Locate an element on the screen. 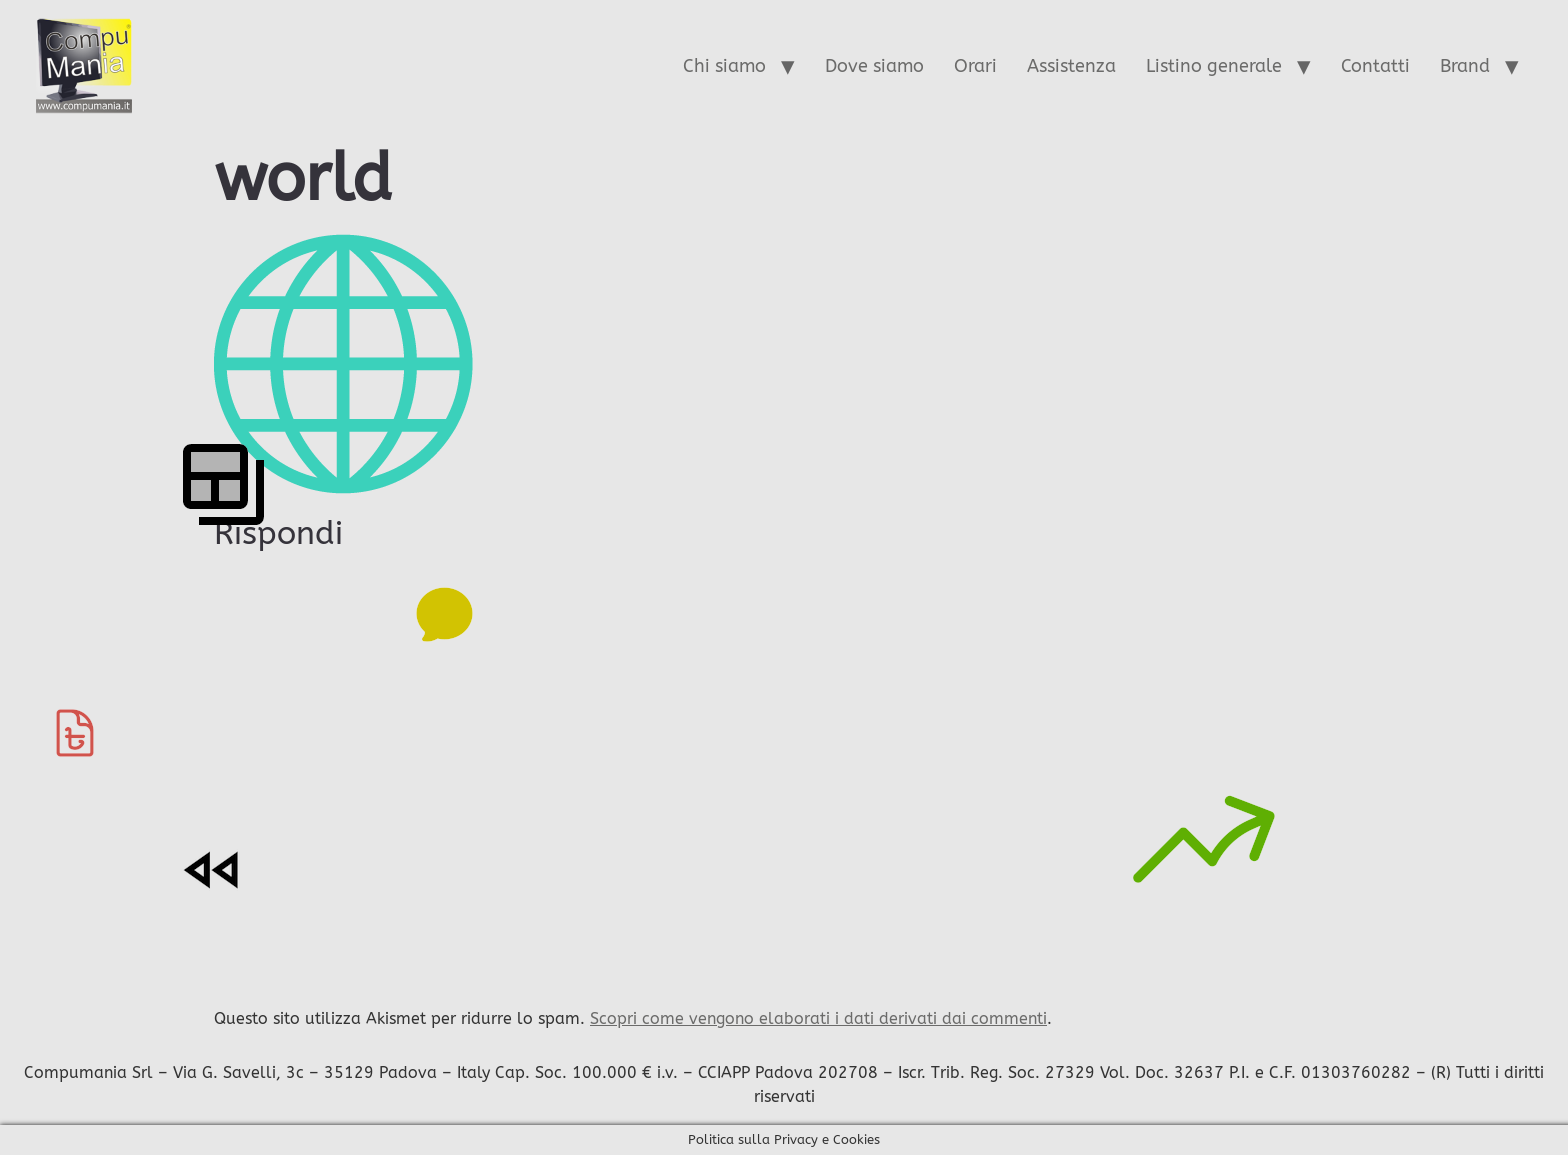 The width and height of the screenshot is (1568, 1155). open chat or messaging is located at coordinates (444, 613).